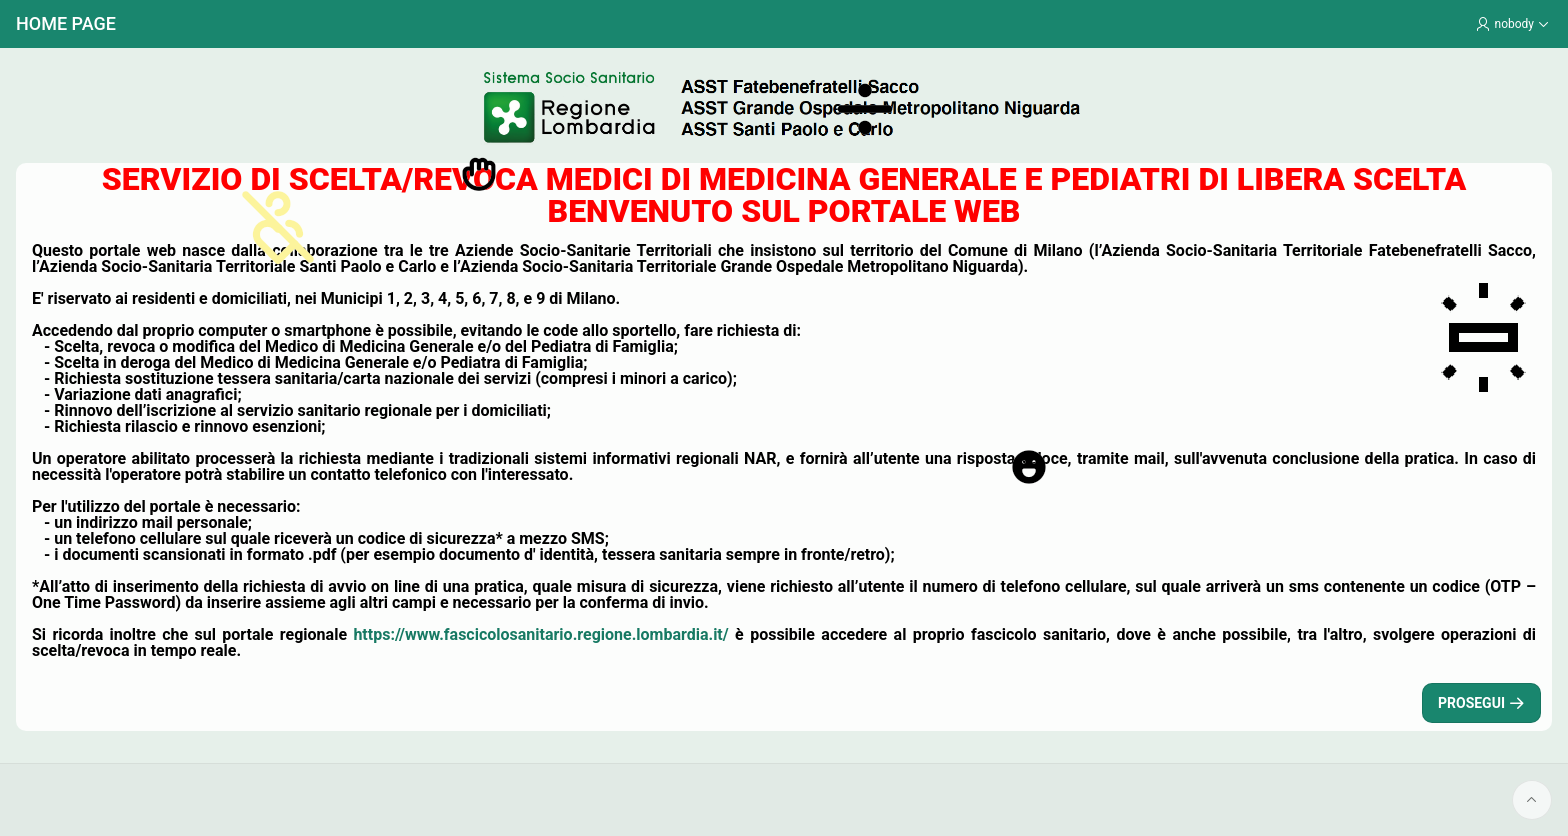 The image size is (1568, 836). I want to click on rate your experience positively, so click(1029, 467).